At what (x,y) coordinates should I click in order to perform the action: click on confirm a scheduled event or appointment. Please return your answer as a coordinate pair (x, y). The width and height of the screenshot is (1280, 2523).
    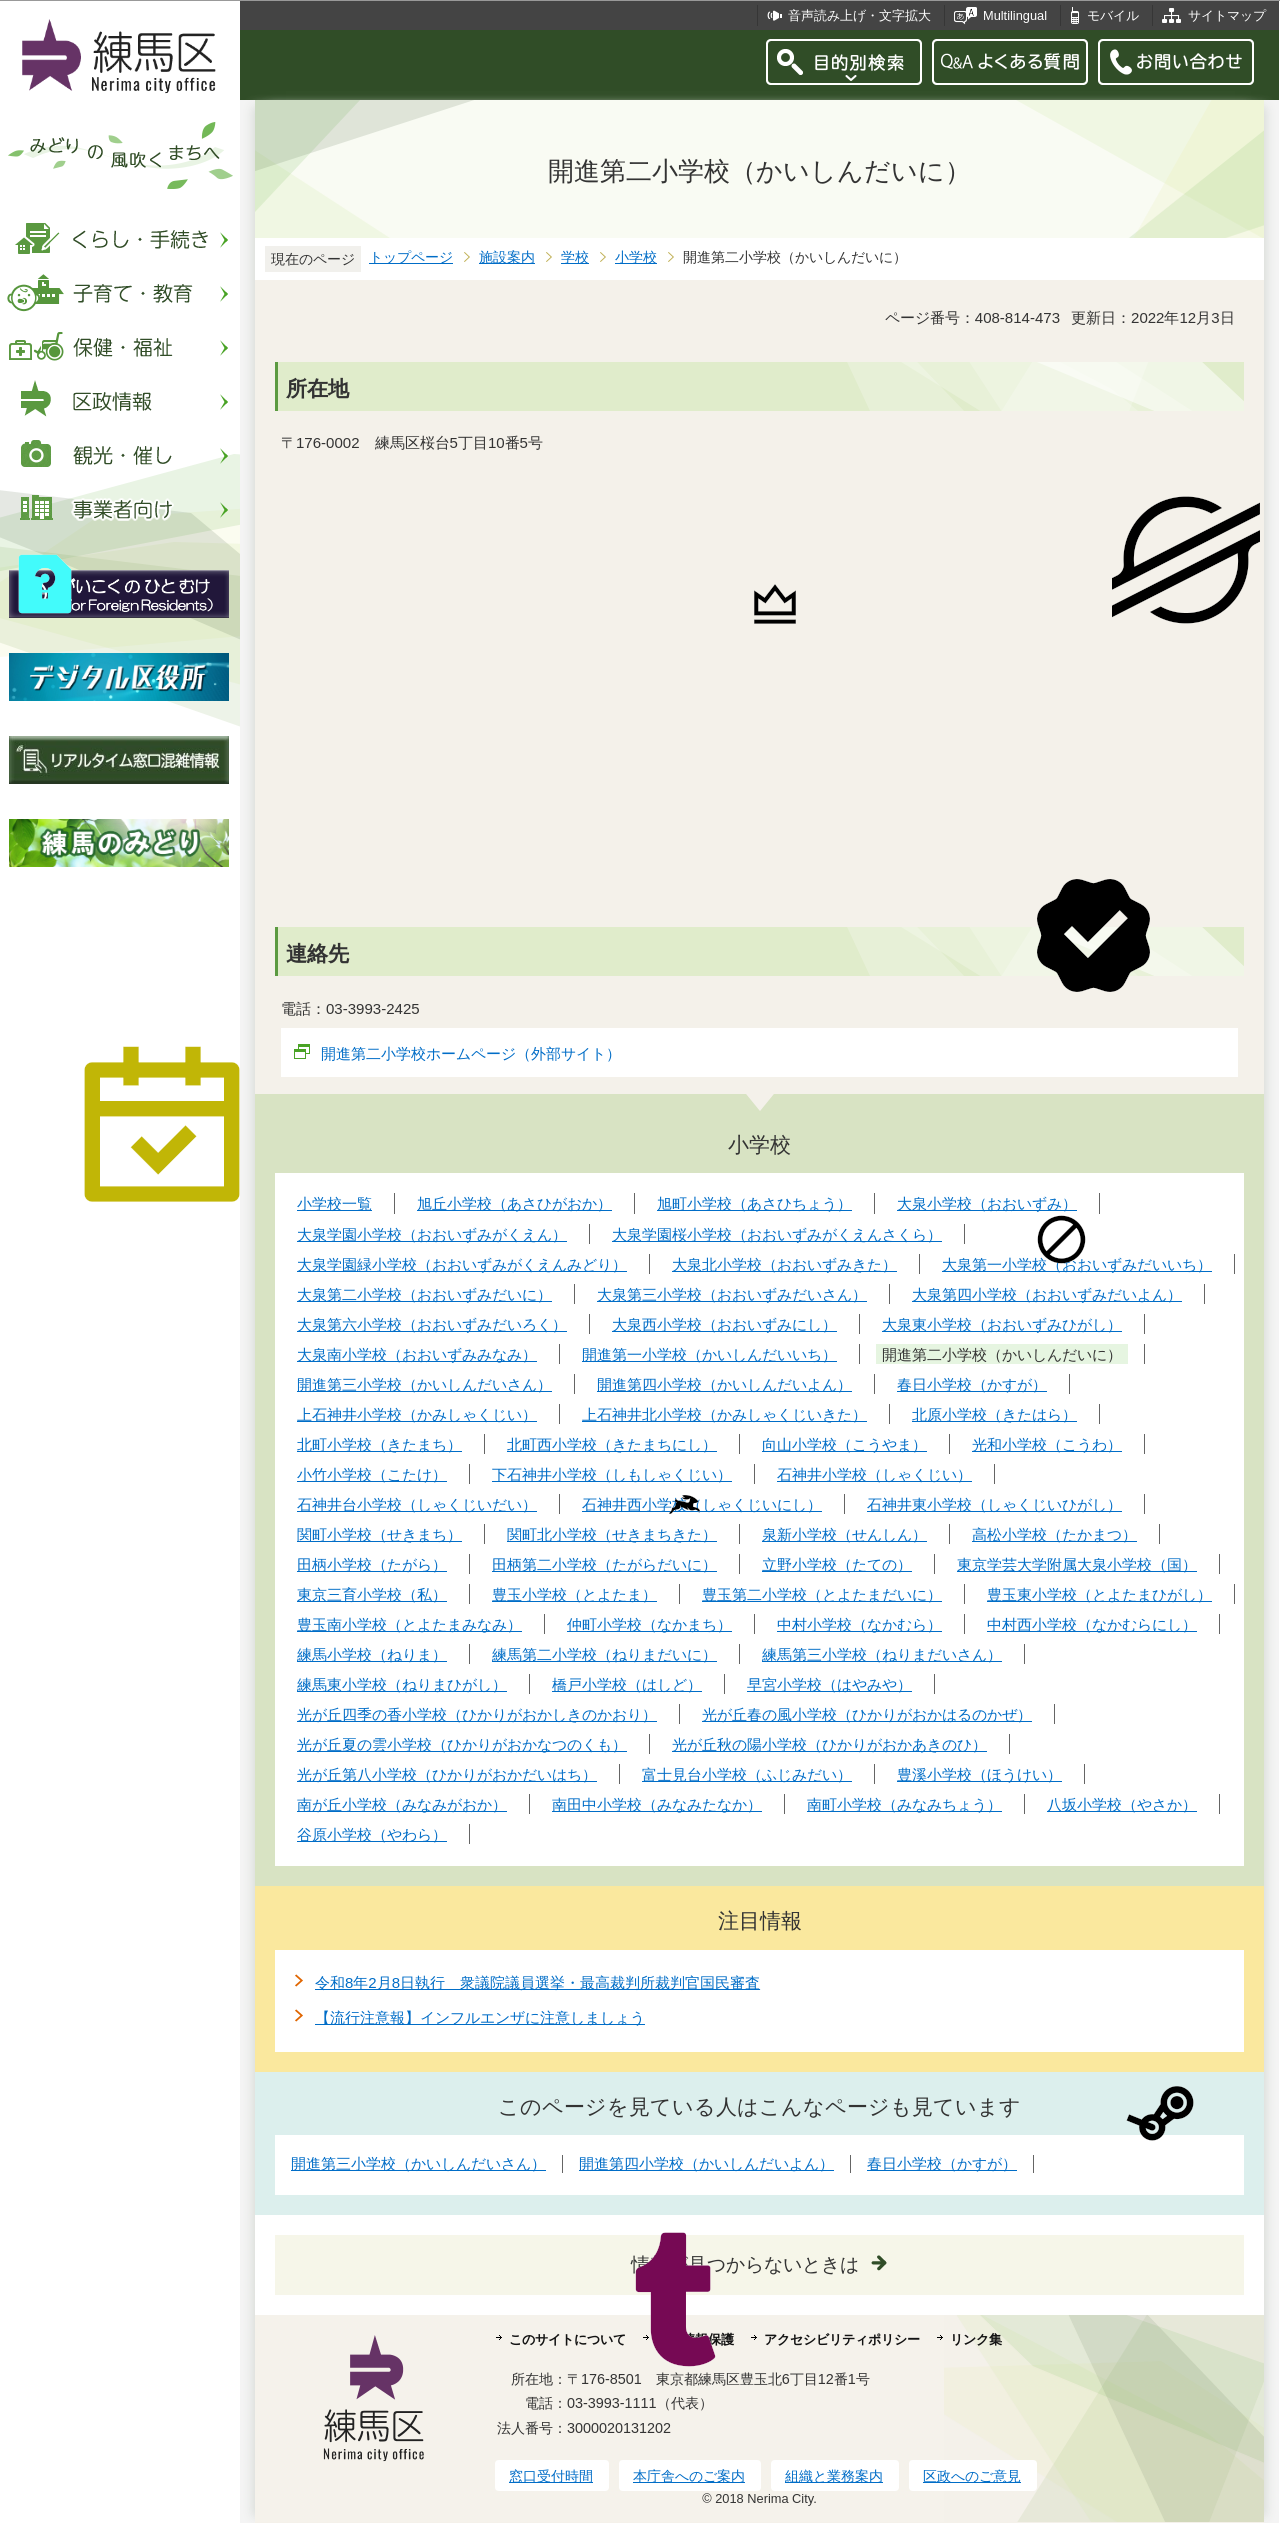
    Looking at the image, I should click on (162, 1132).